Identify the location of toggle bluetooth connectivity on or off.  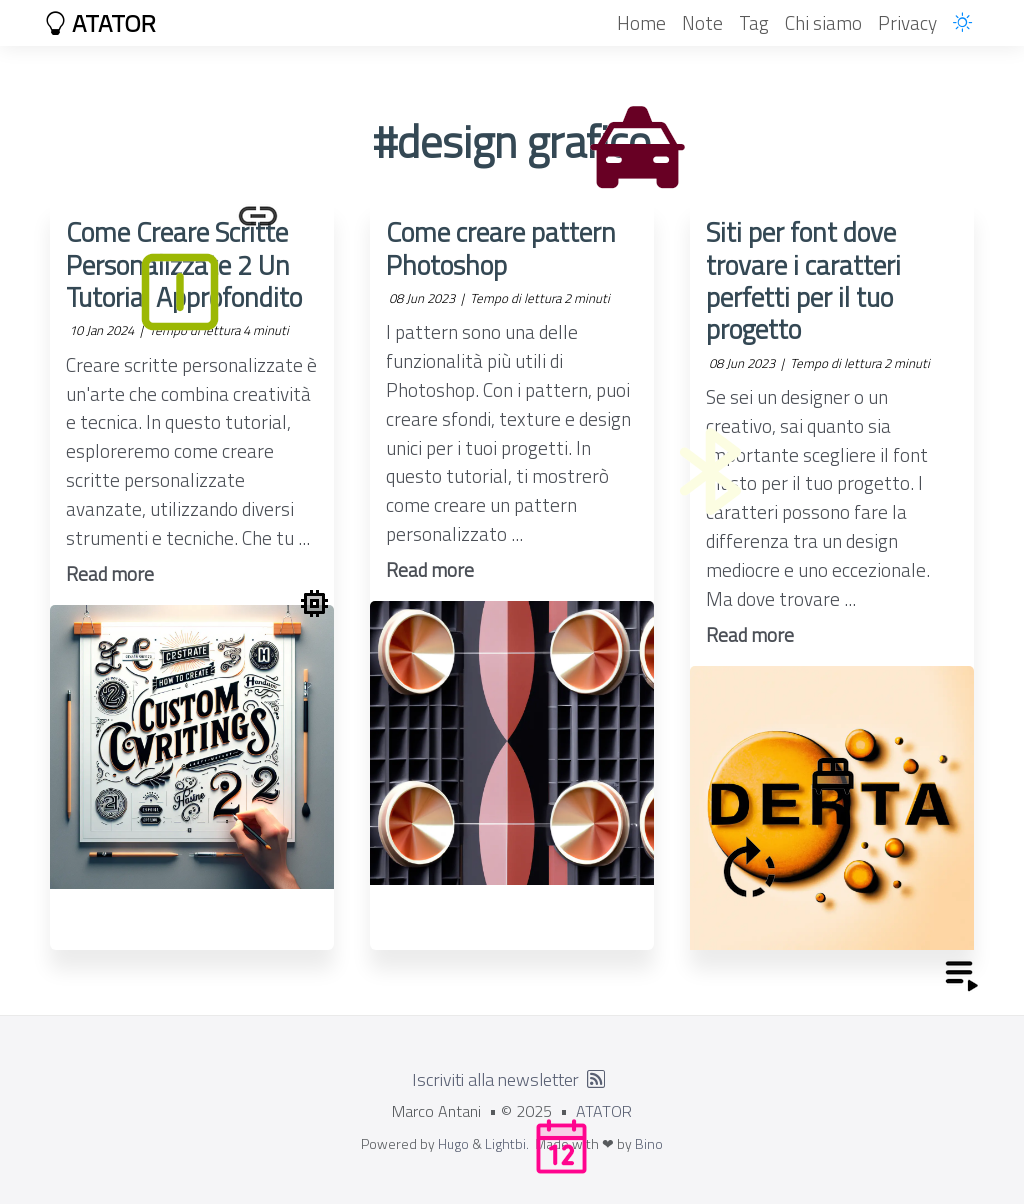
(710, 471).